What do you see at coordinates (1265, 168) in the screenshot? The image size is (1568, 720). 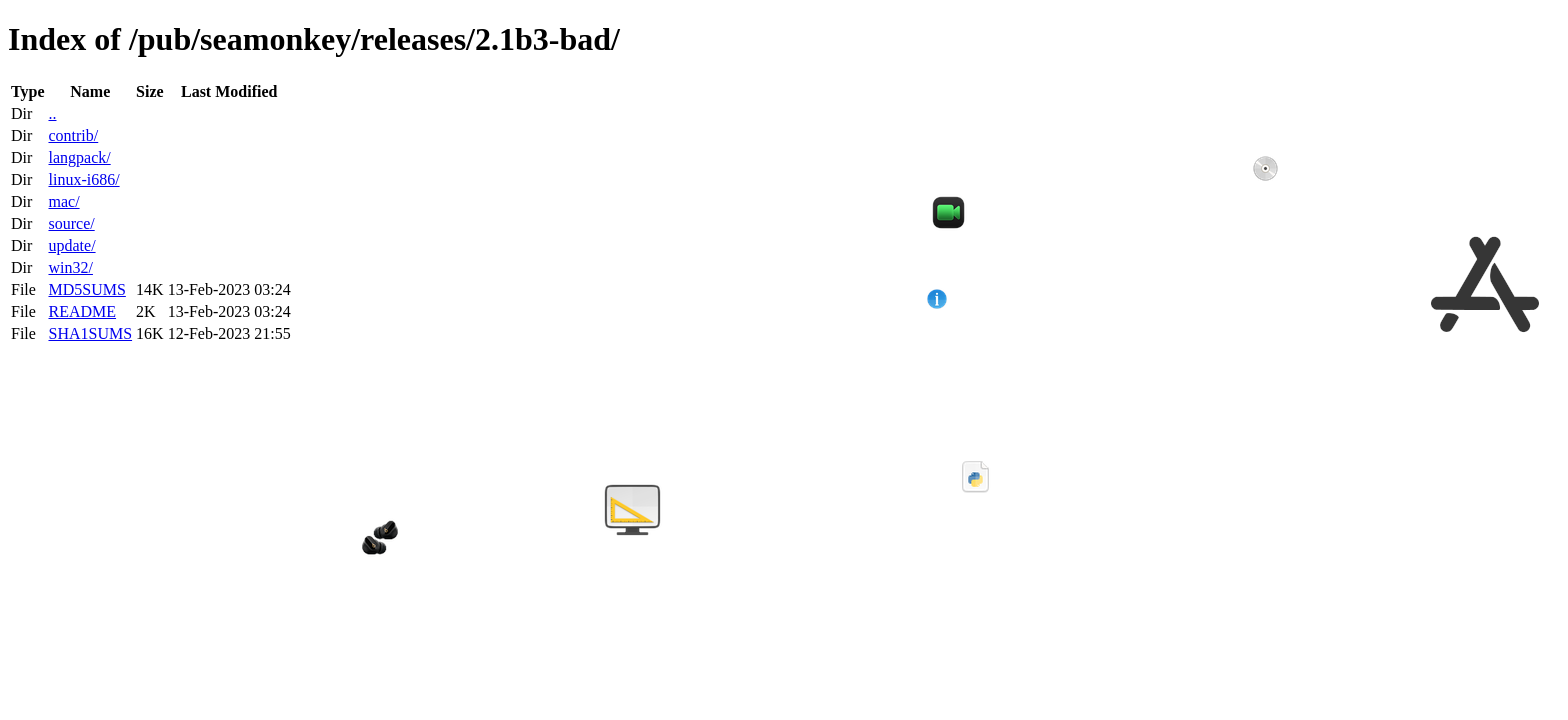 I see `indicates a rewritable CD-RW disc` at bounding box center [1265, 168].